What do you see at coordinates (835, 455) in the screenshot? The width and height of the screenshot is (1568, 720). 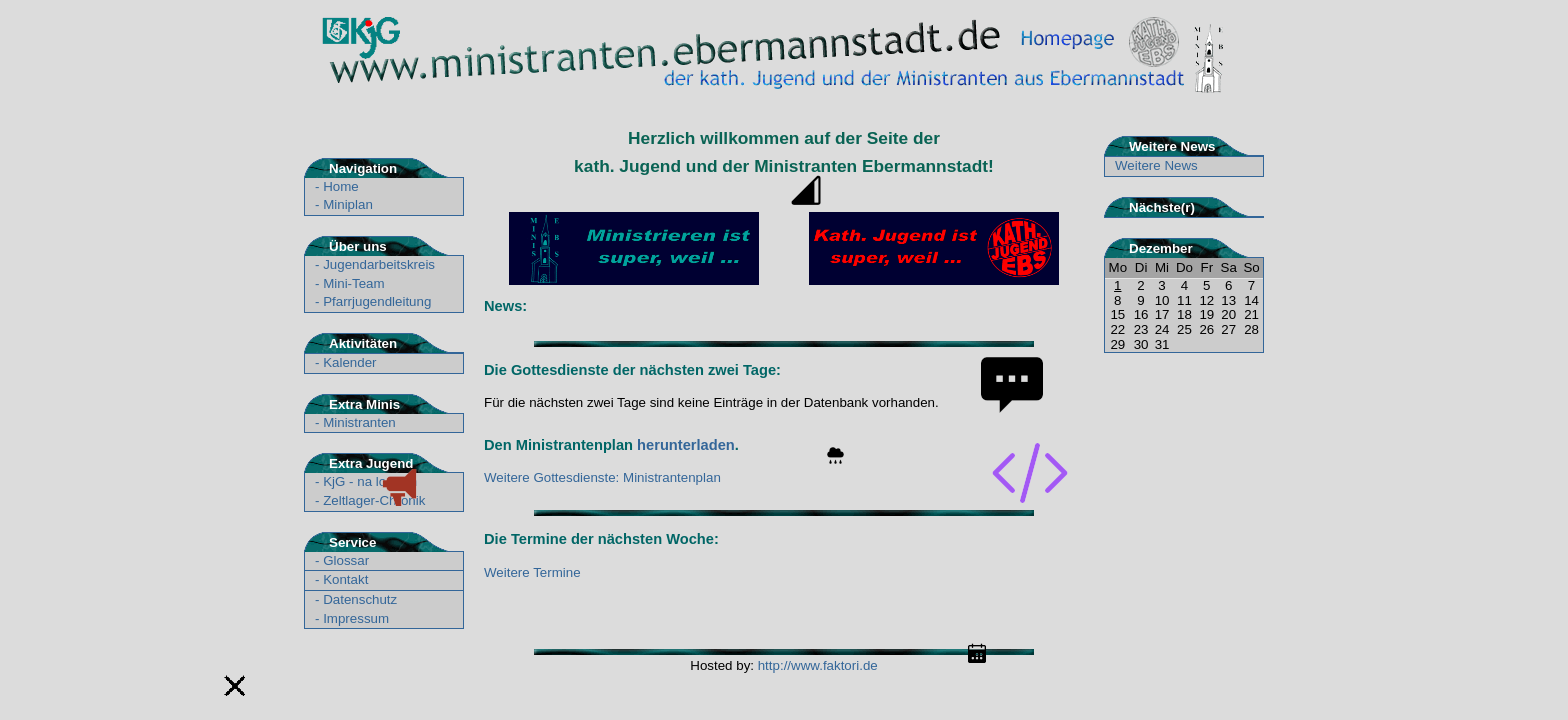 I see `indicates rainy weather conditions` at bounding box center [835, 455].